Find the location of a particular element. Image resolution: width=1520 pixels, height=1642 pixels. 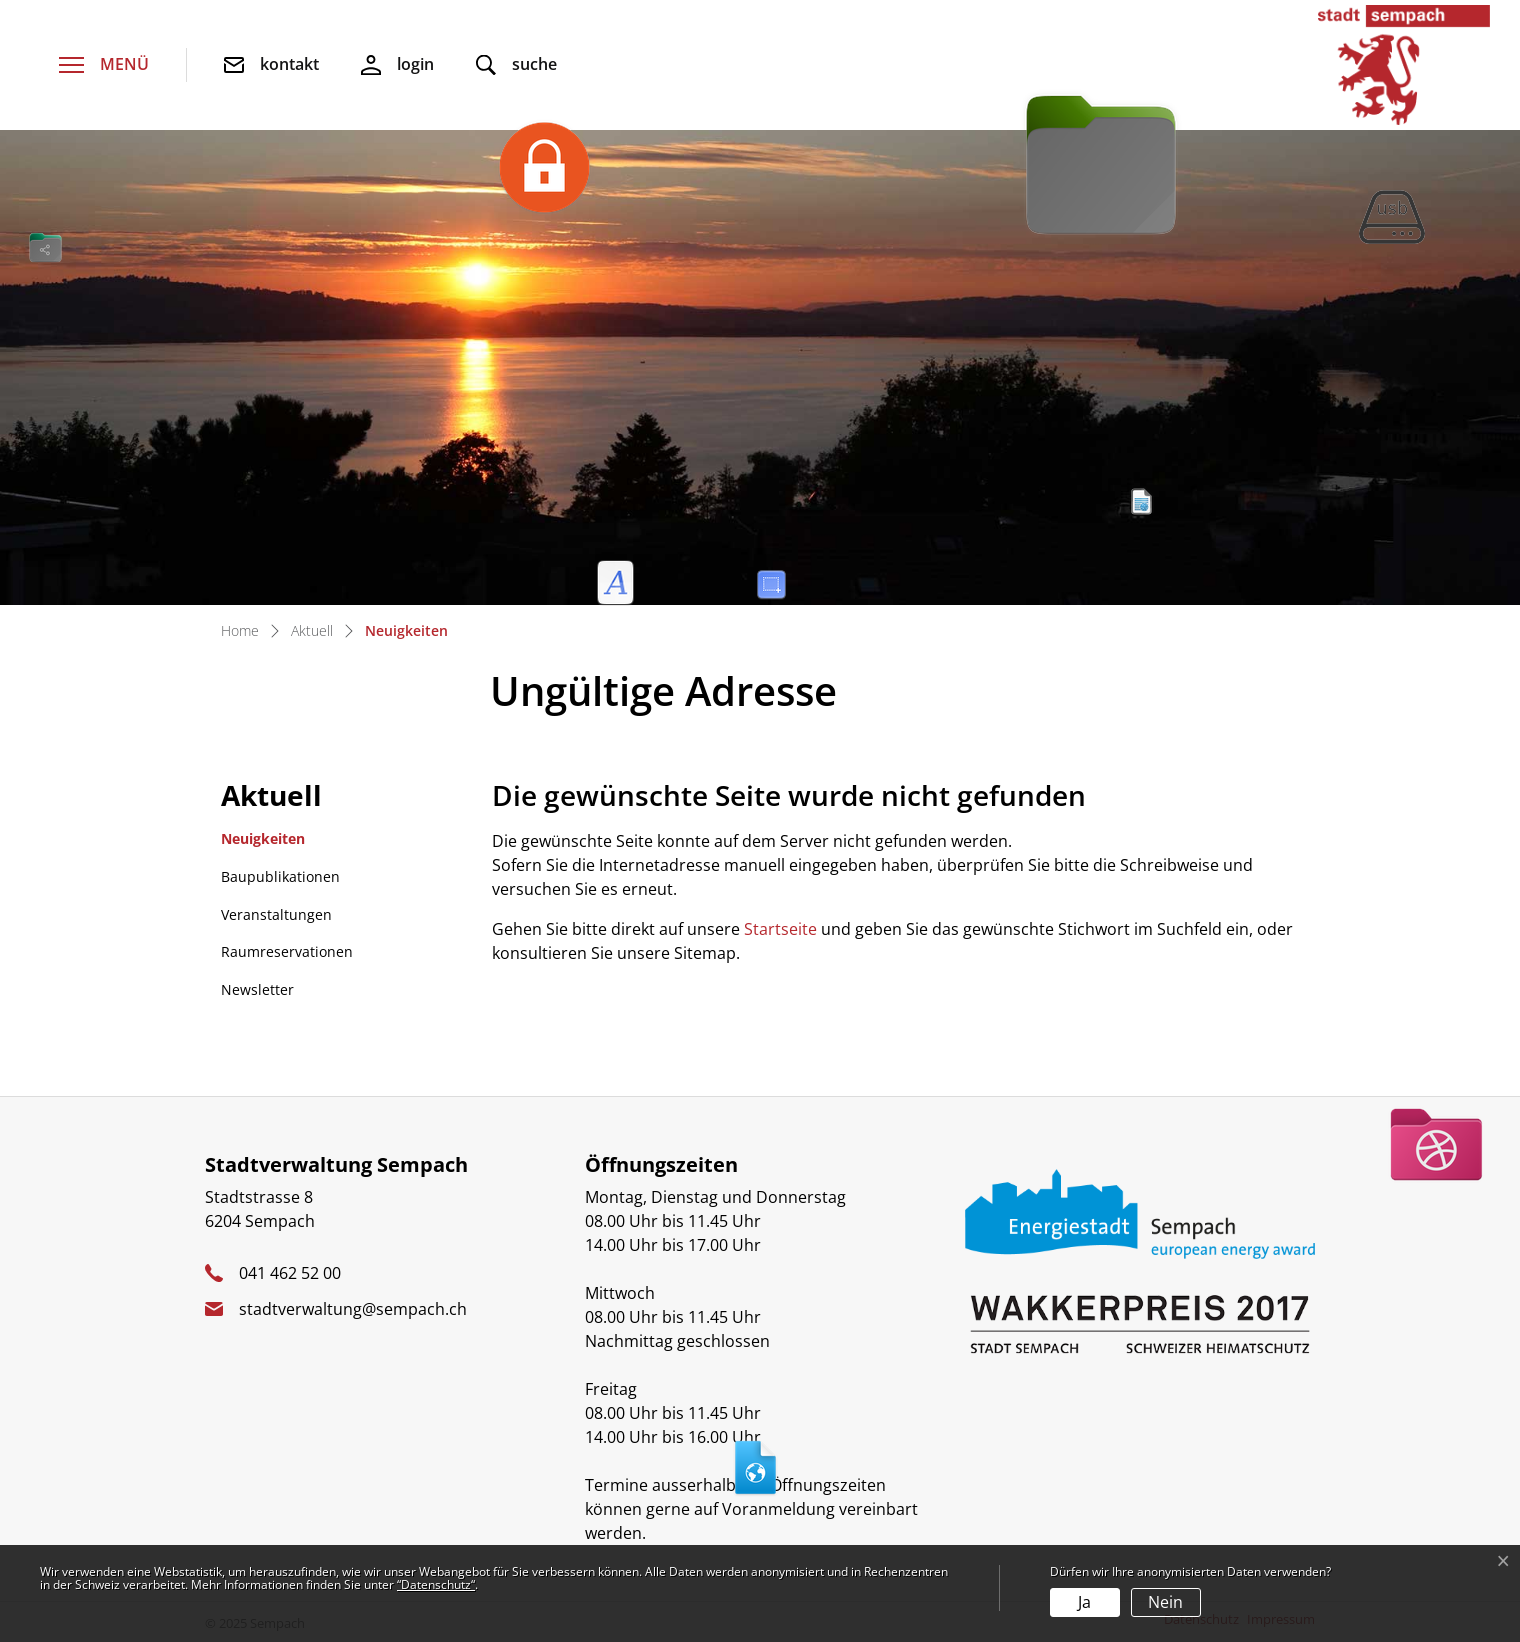

access your public shared folder is located at coordinates (45, 247).